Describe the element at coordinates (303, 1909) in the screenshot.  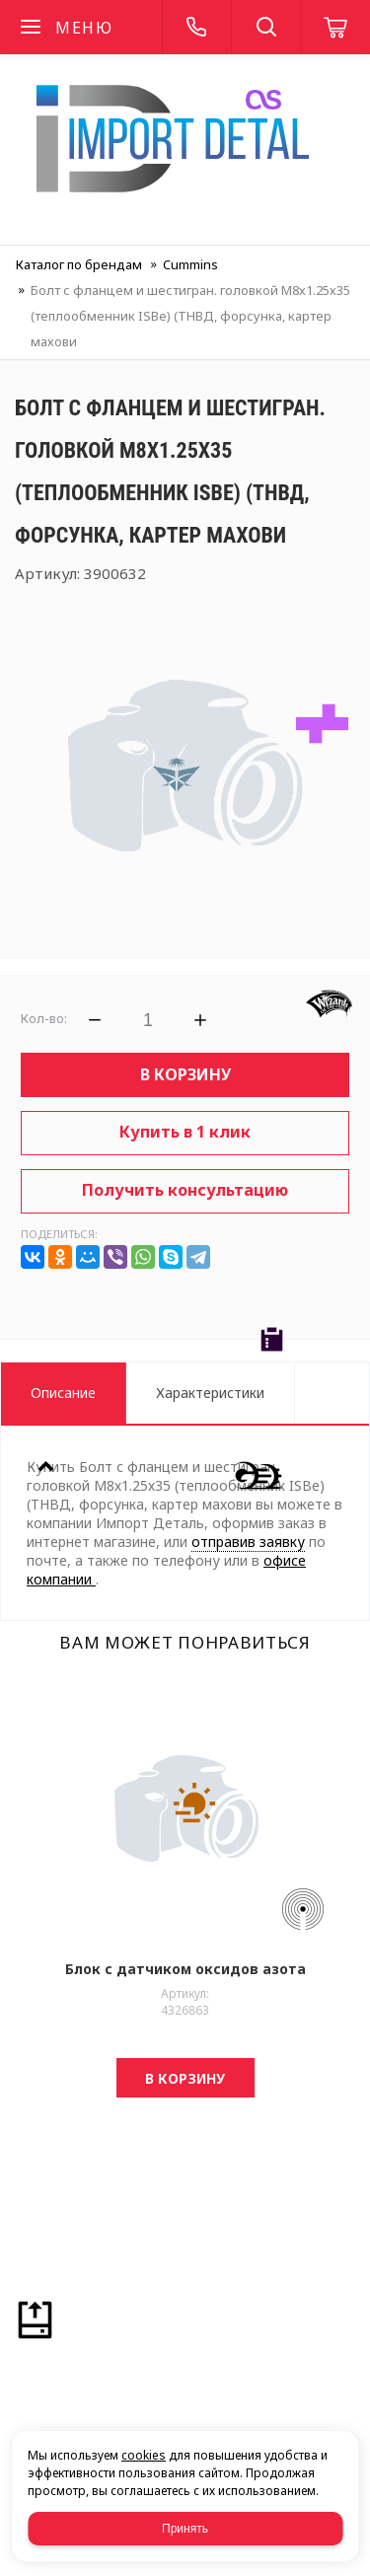
I see `iBeacon bluetooth proximity technology logo` at that location.